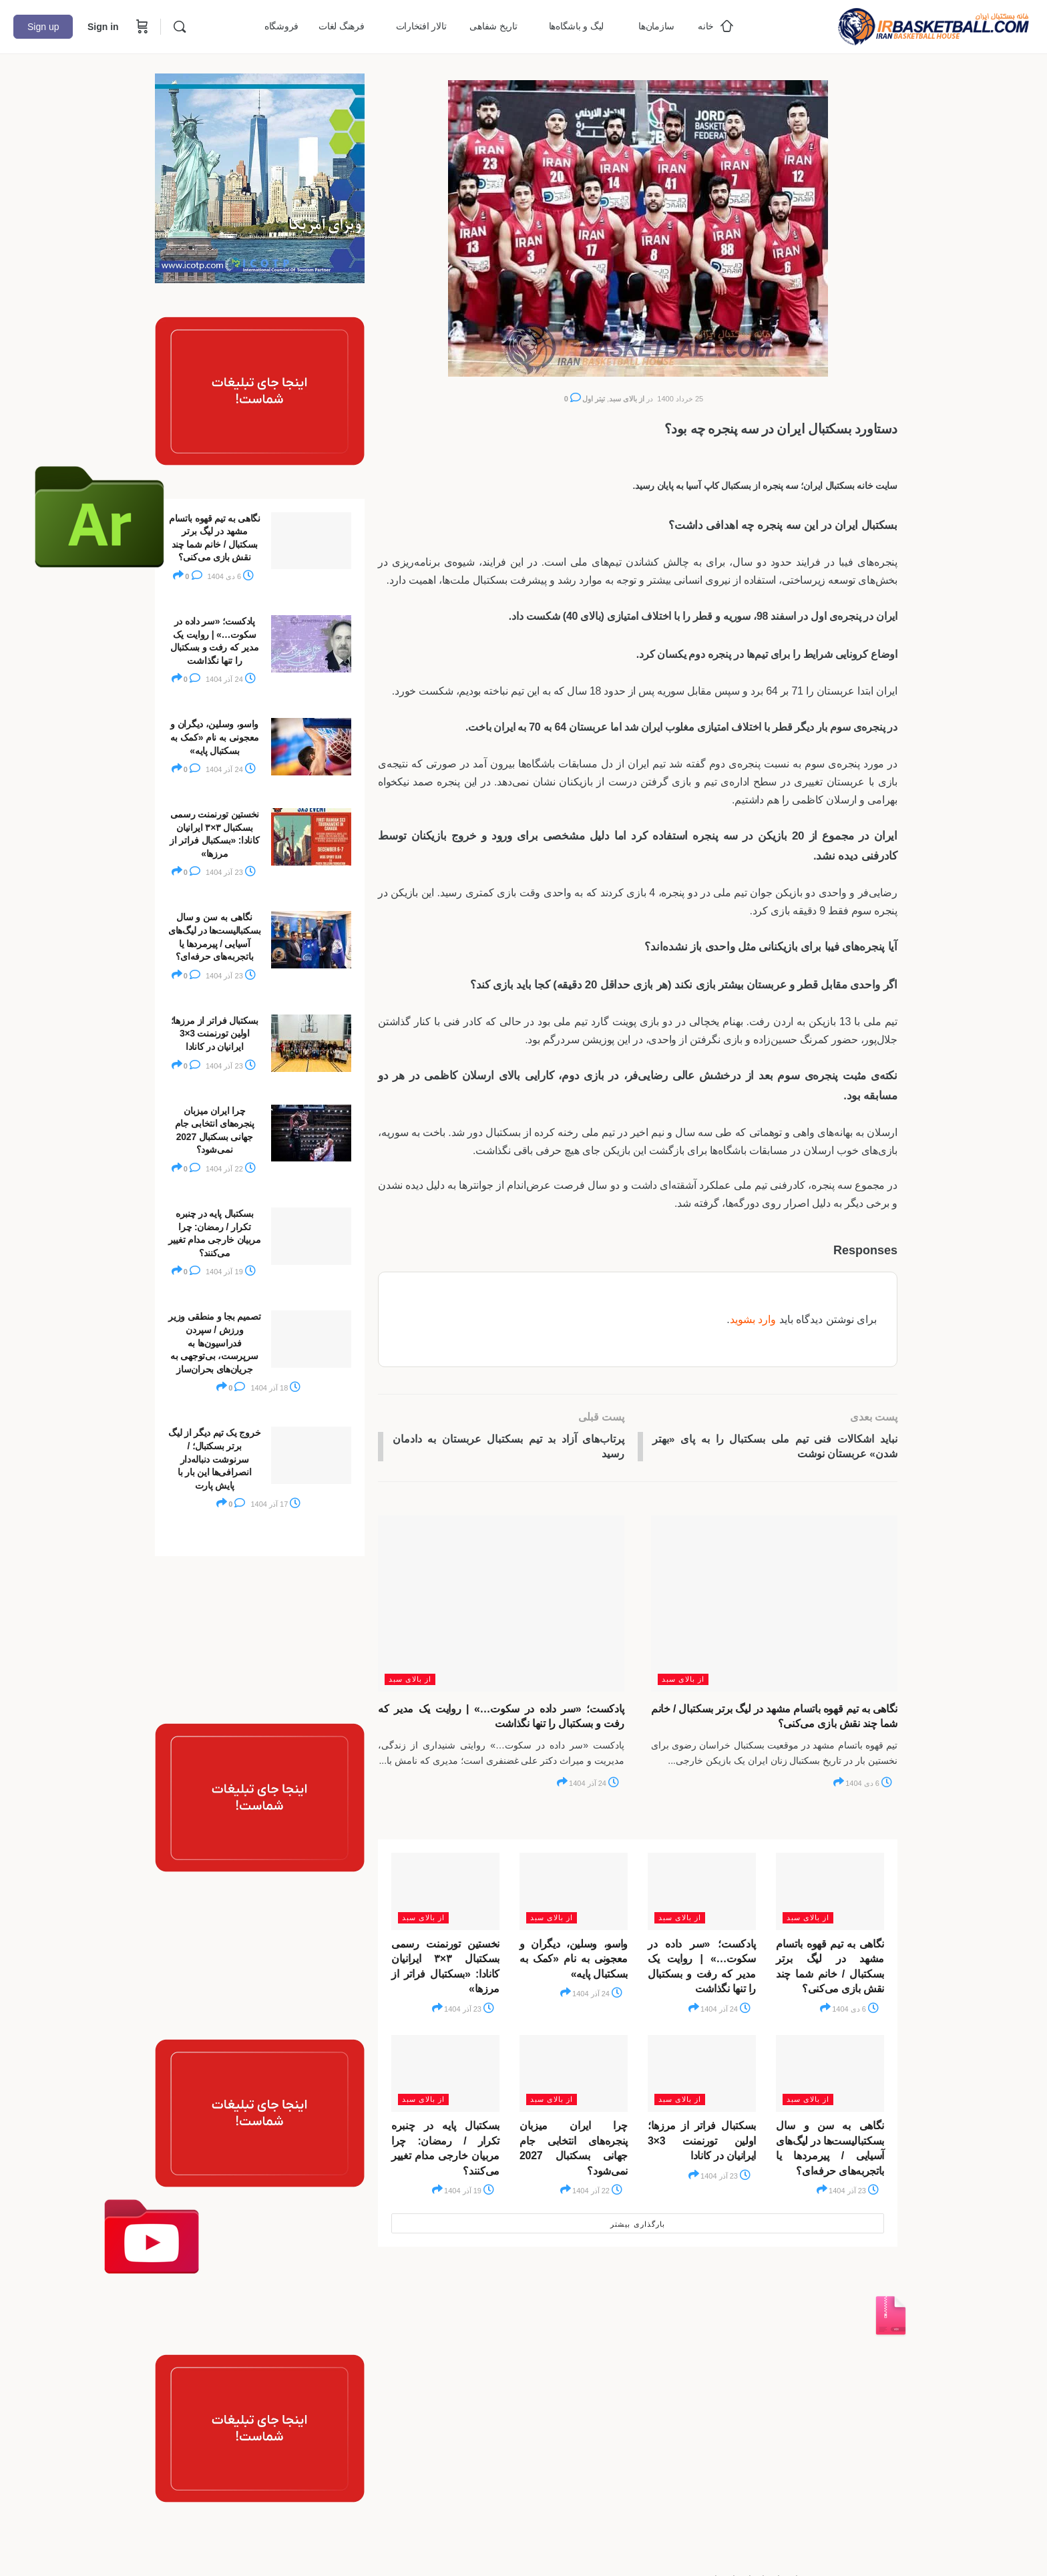 The image size is (1047, 2576). I want to click on open folder containing downloaded youtube videos, so click(151, 2239).